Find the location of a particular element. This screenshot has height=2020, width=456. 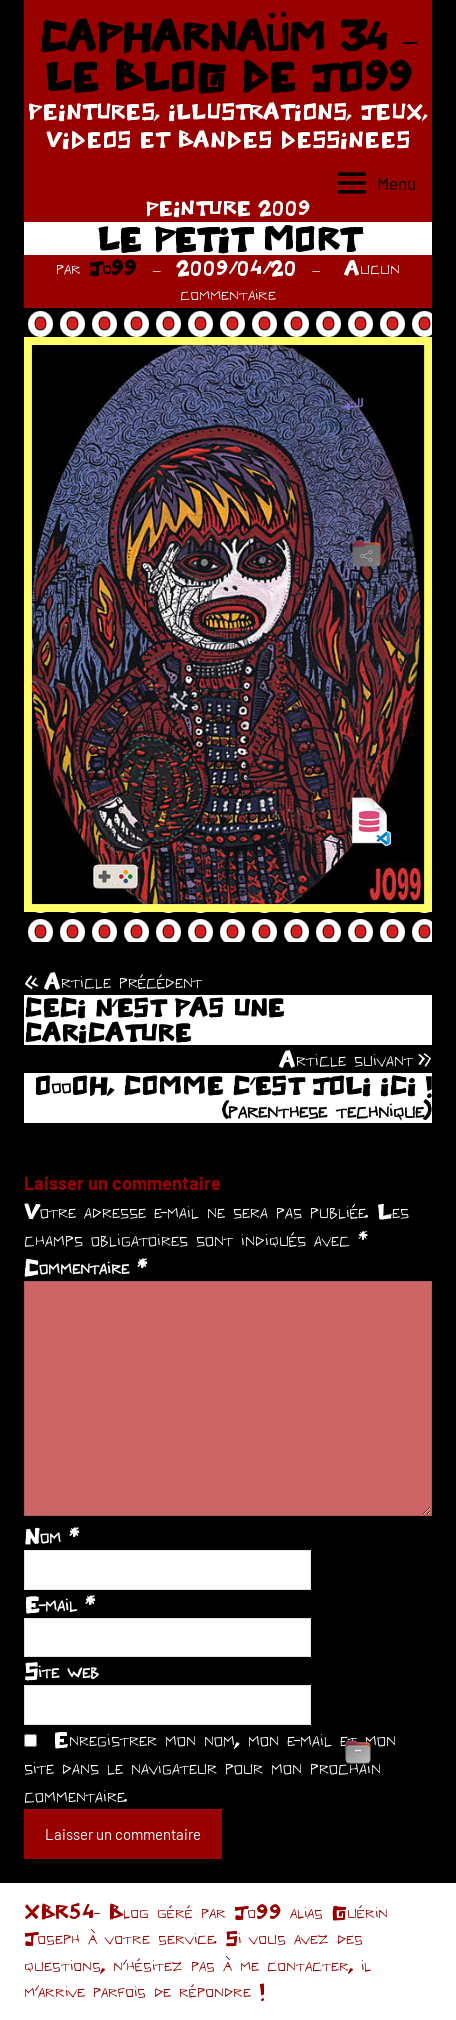

open sql database file in Visual Studio Code is located at coordinates (369, 821).